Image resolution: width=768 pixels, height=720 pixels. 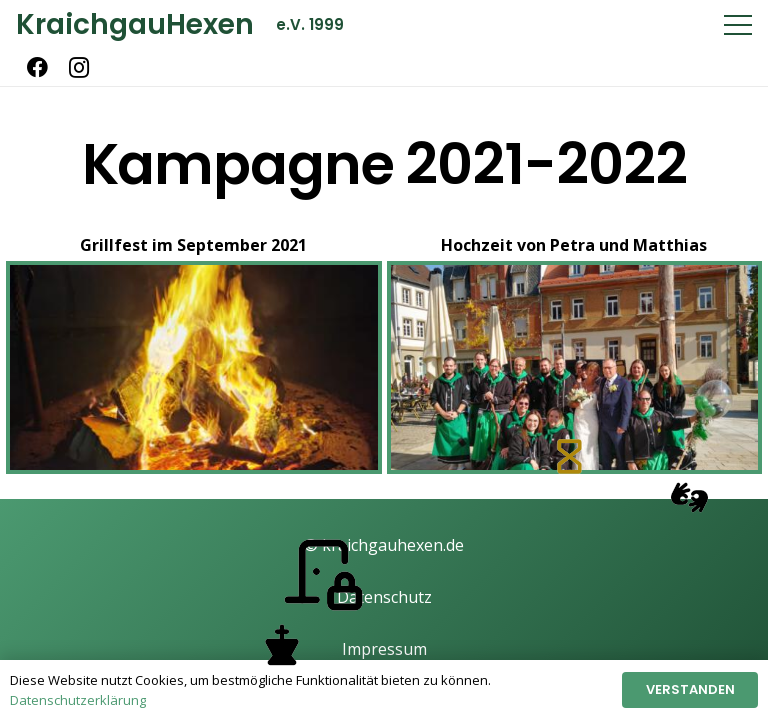 What do you see at coordinates (569, 456) in the screenshot?
I see `indicates loading or processing in progress` at bounding box center [569, 456].